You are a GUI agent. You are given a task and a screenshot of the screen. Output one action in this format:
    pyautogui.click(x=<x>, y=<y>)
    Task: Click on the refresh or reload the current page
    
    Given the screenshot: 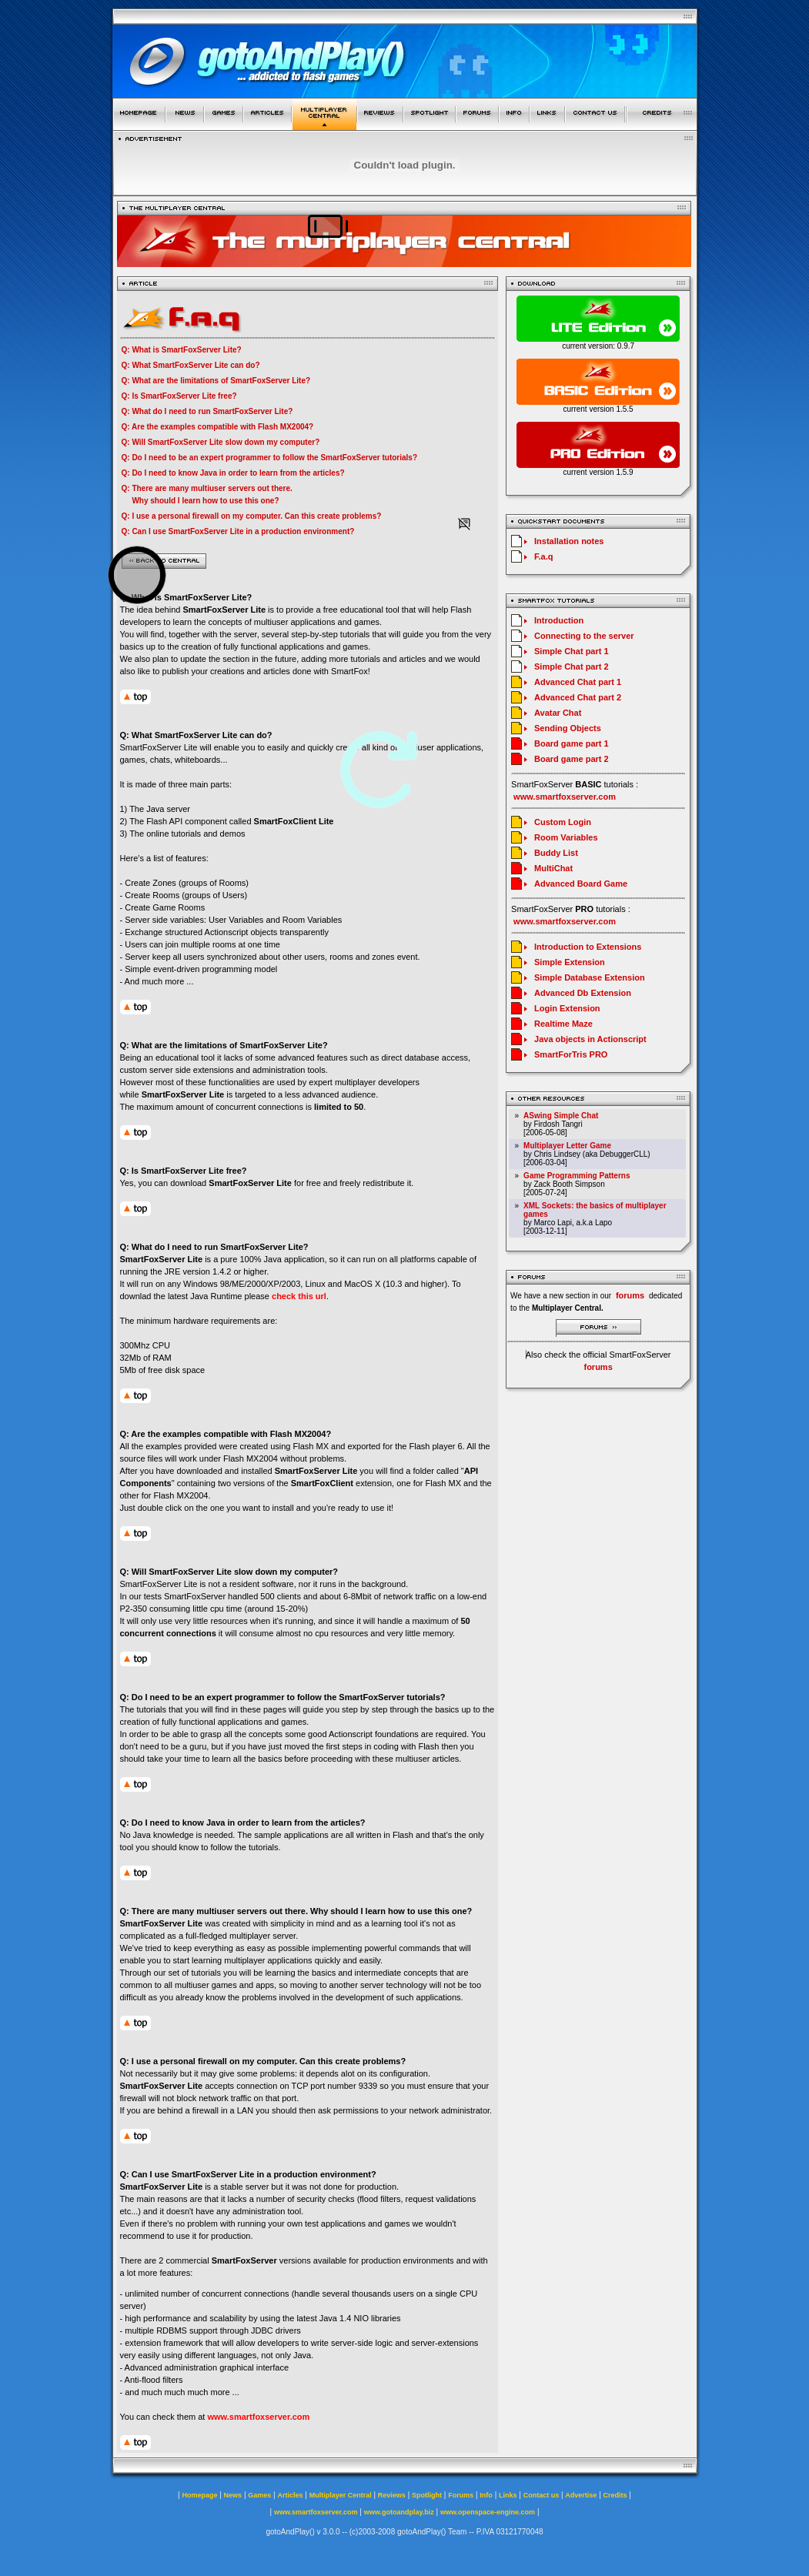 What is the action you would take?
    pyautogui.click(x=379, y=770)
    